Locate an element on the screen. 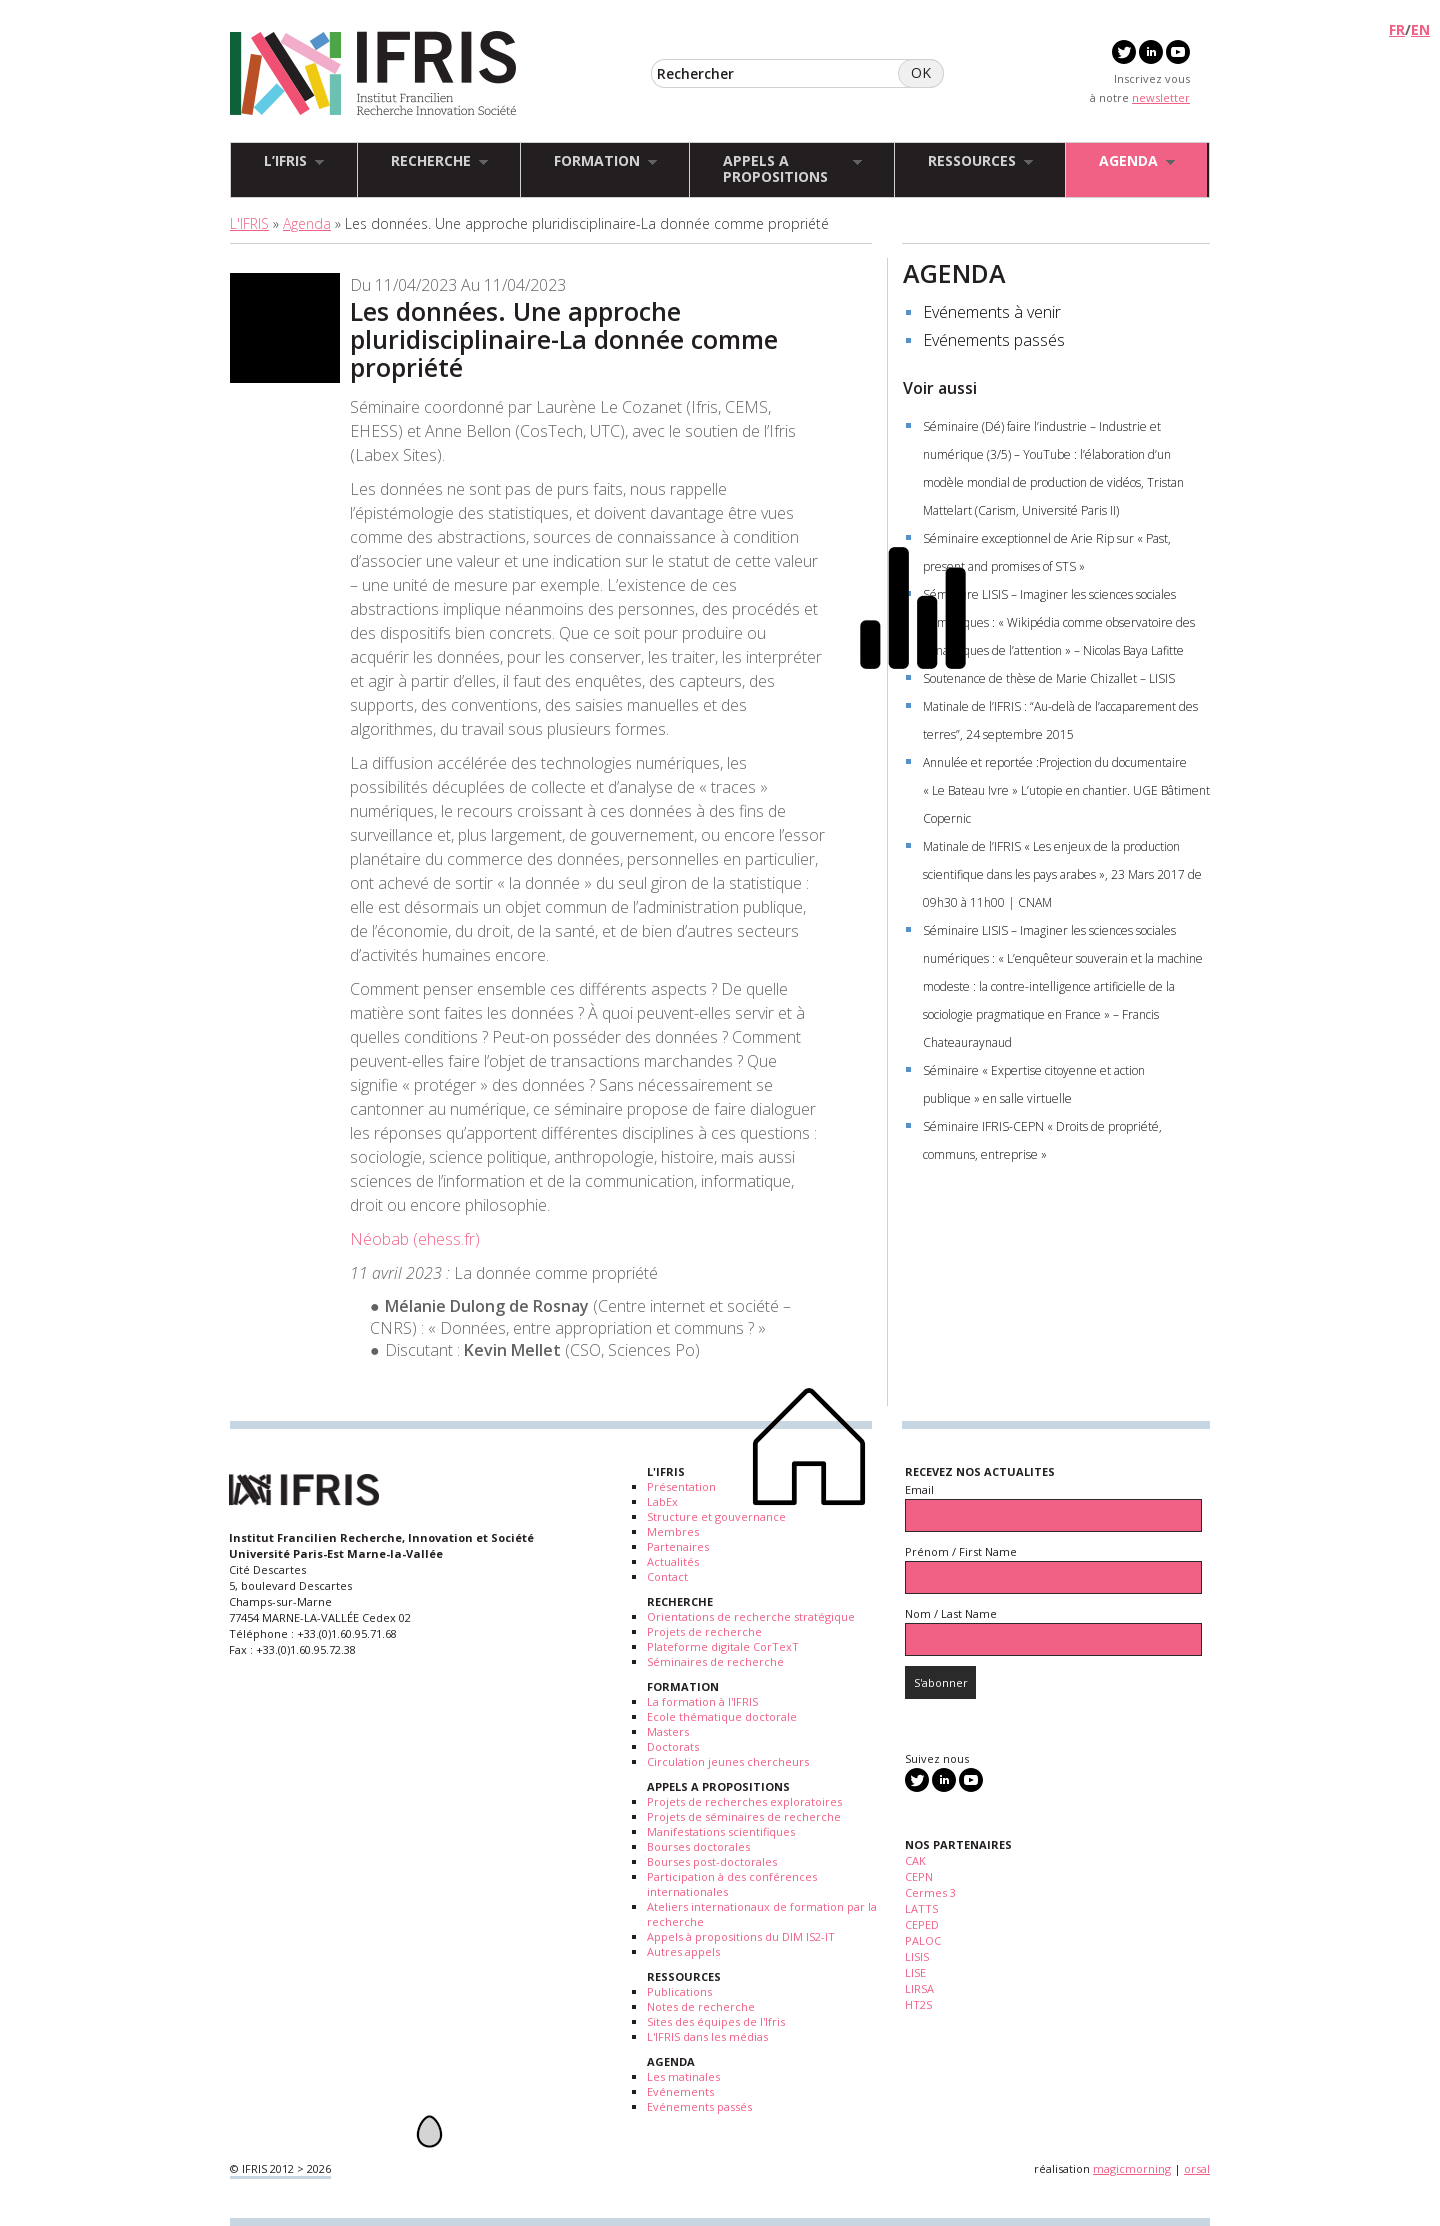 The height and width of the screenshot is (2226, 1440). view statistics and analytics is located at coordinates (913, 608).